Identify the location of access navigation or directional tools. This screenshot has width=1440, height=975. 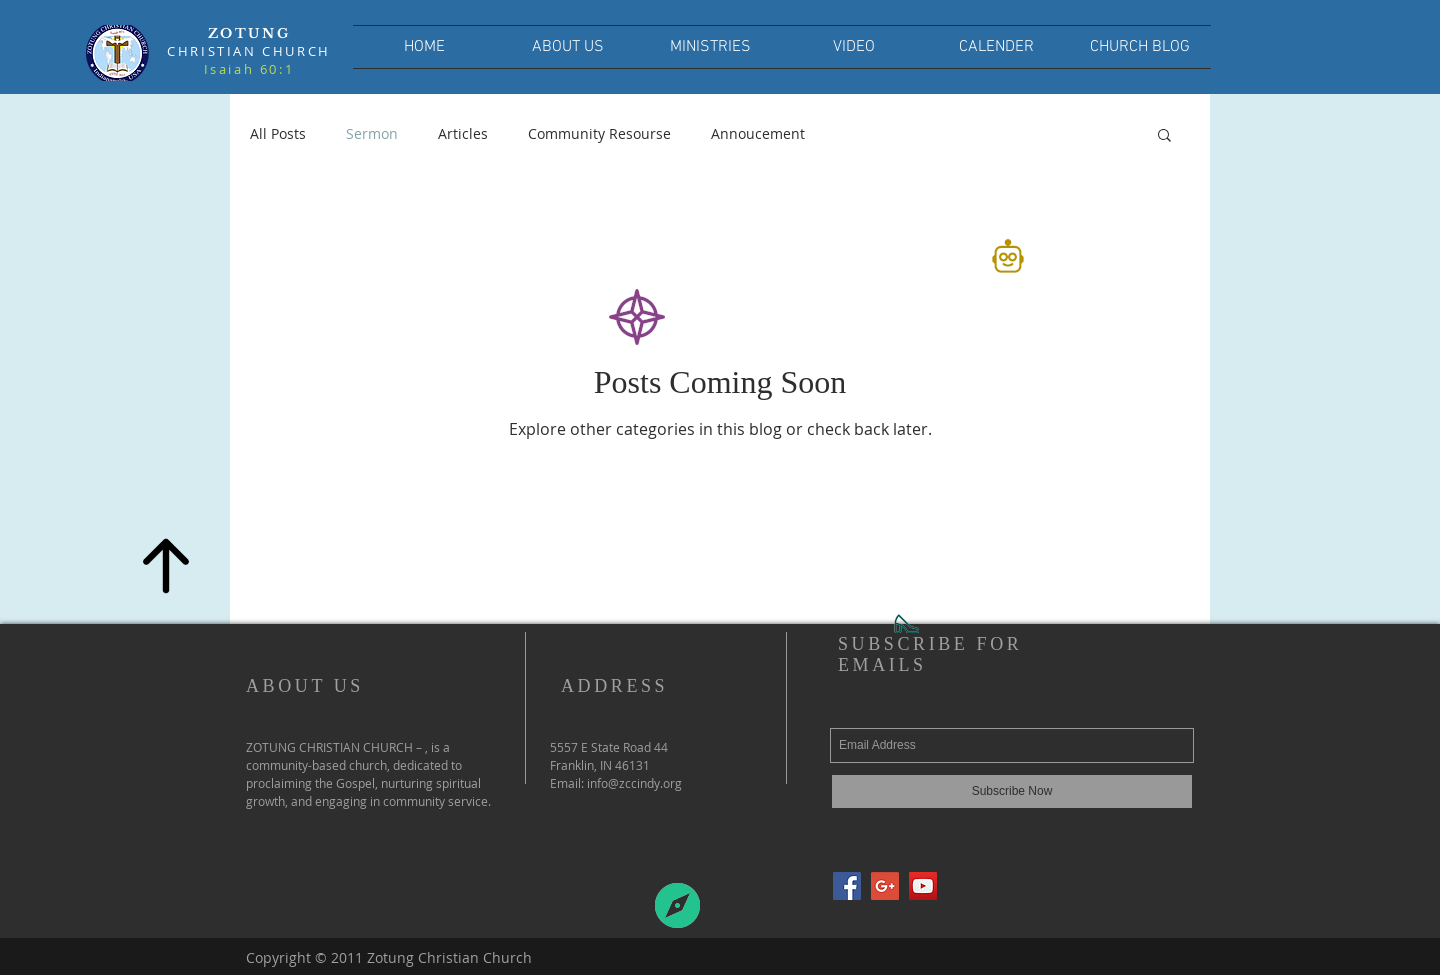
(637, 317).